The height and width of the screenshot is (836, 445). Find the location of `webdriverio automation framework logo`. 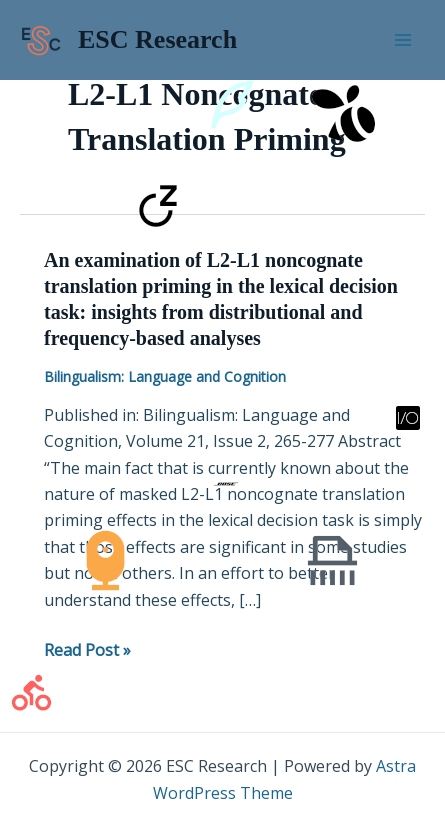

webdriverio automation framework logo is located at coordinates (408, 418).